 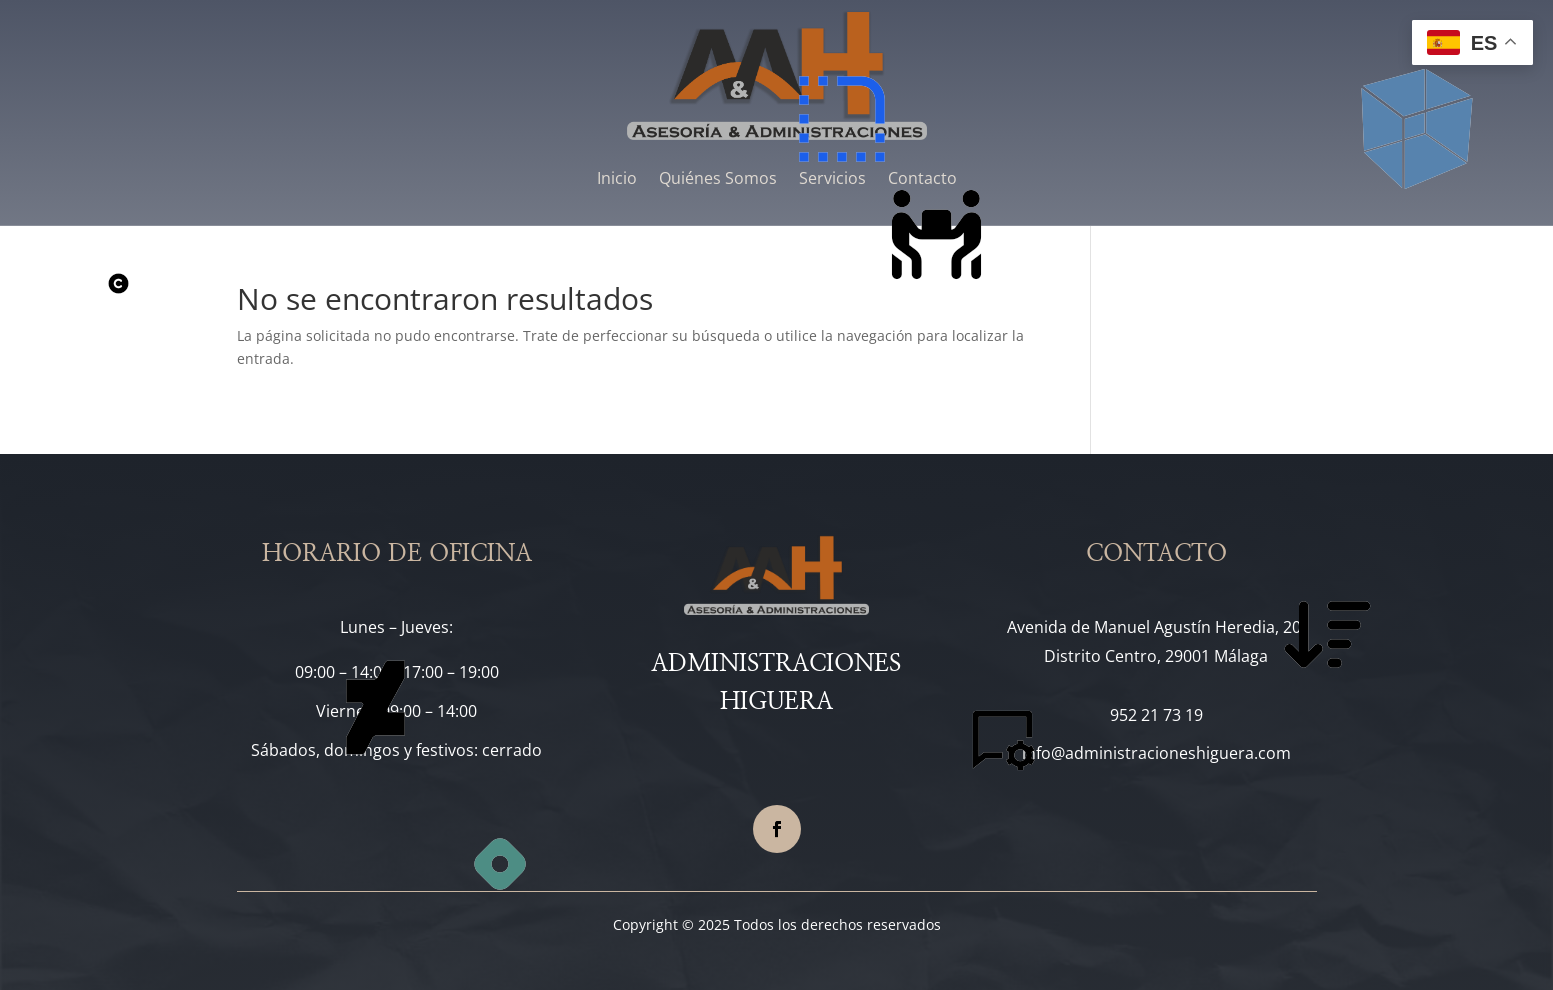 What do you see at coordinates (500, 864) in the screenshot?
I see `visit hashnode developer blog platform` at bounding box center [500, 864].